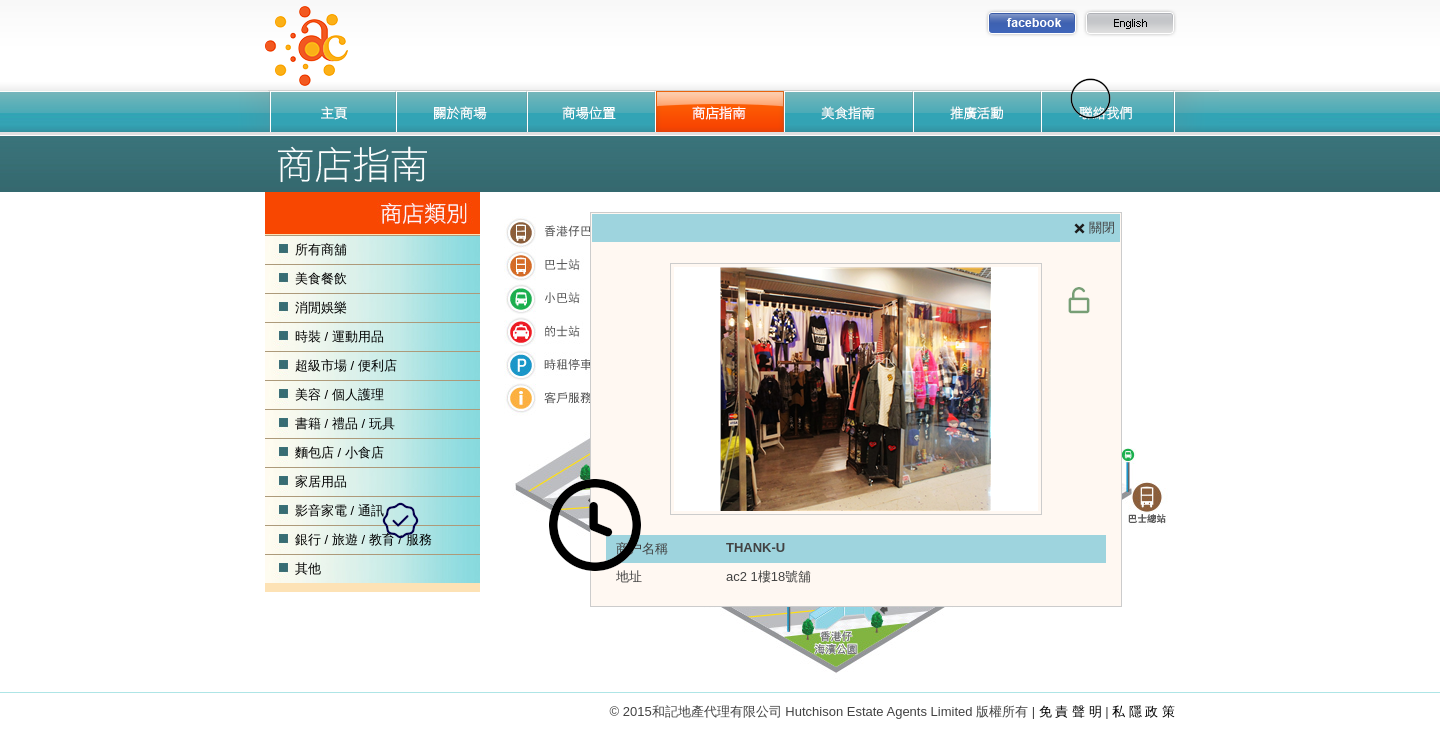  What do you see at coordinates (595, 525) in the screenshot?
I see `view timestamp or time-related information` at bounding box center [595, 525].